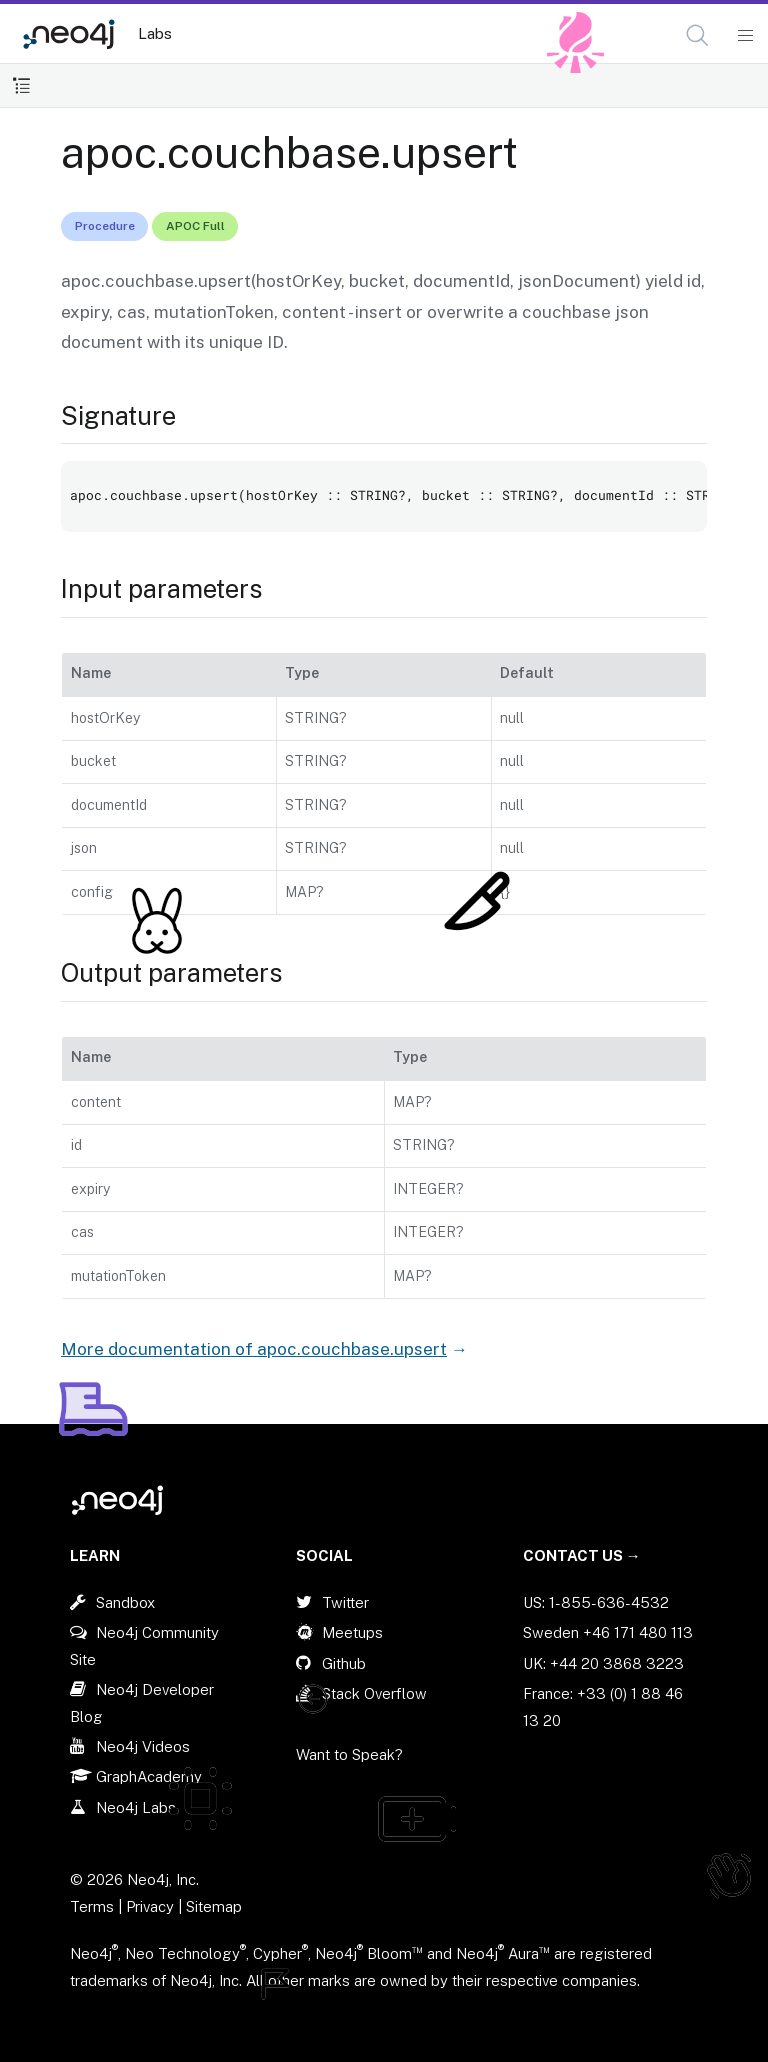 The width and height of the screenshot is (768, 2062). I want to click on go back to the previous screen, so click(313, 1699).